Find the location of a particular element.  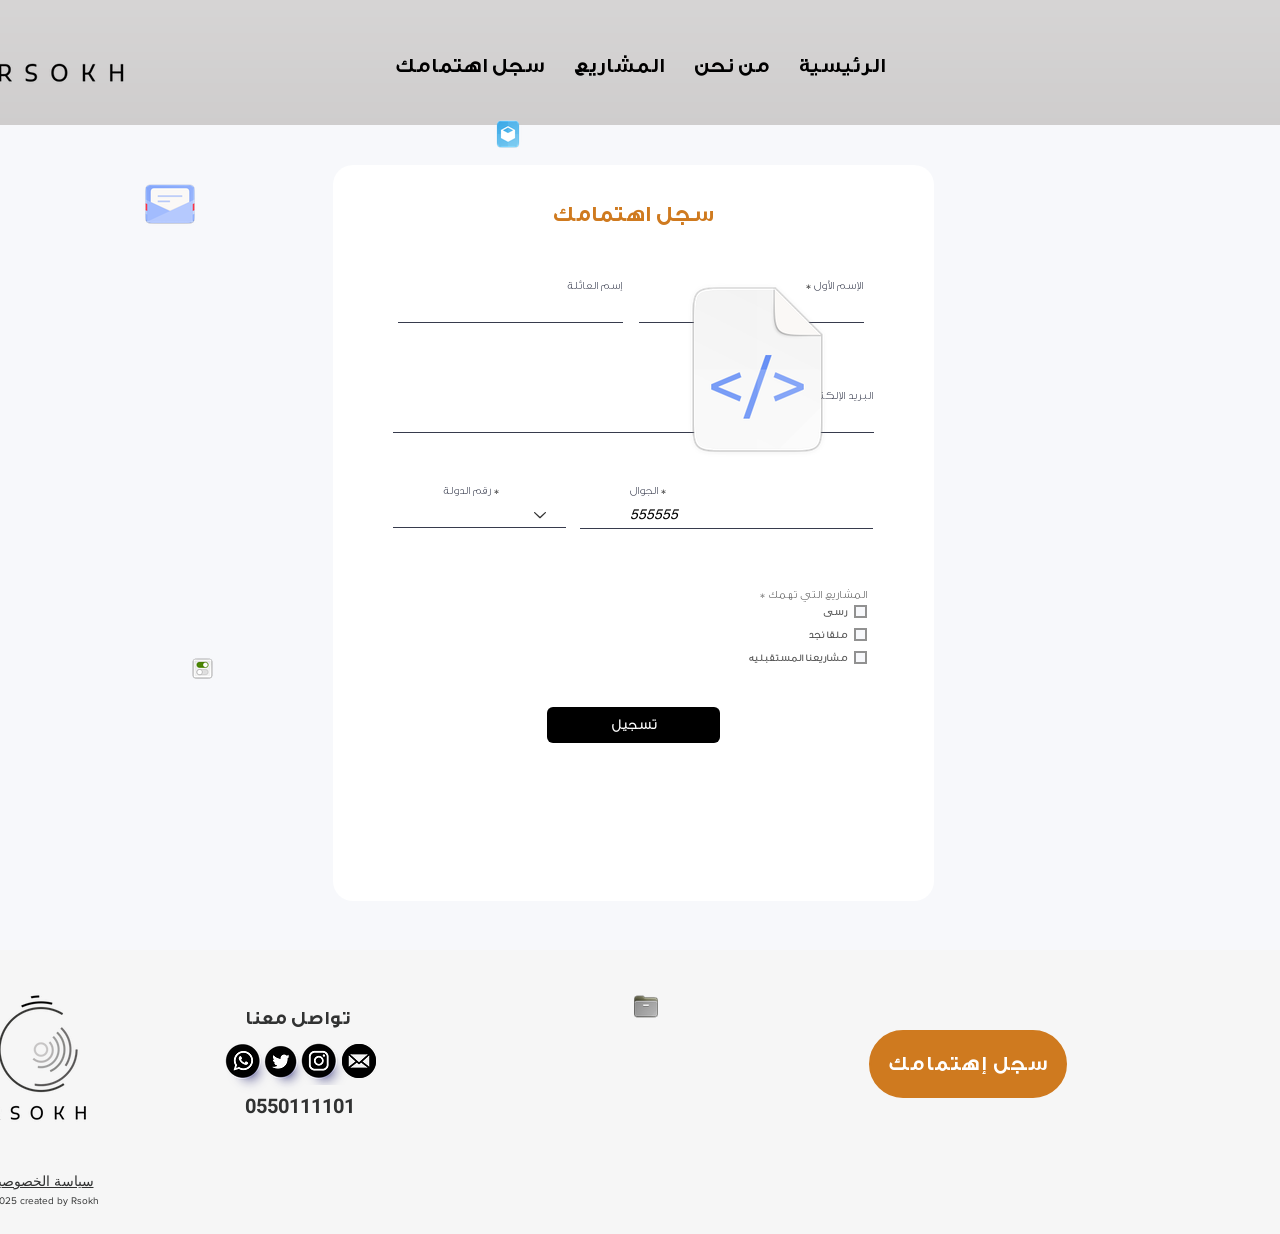

indicates an HTML or web page file is located at coordinates (757, 369).